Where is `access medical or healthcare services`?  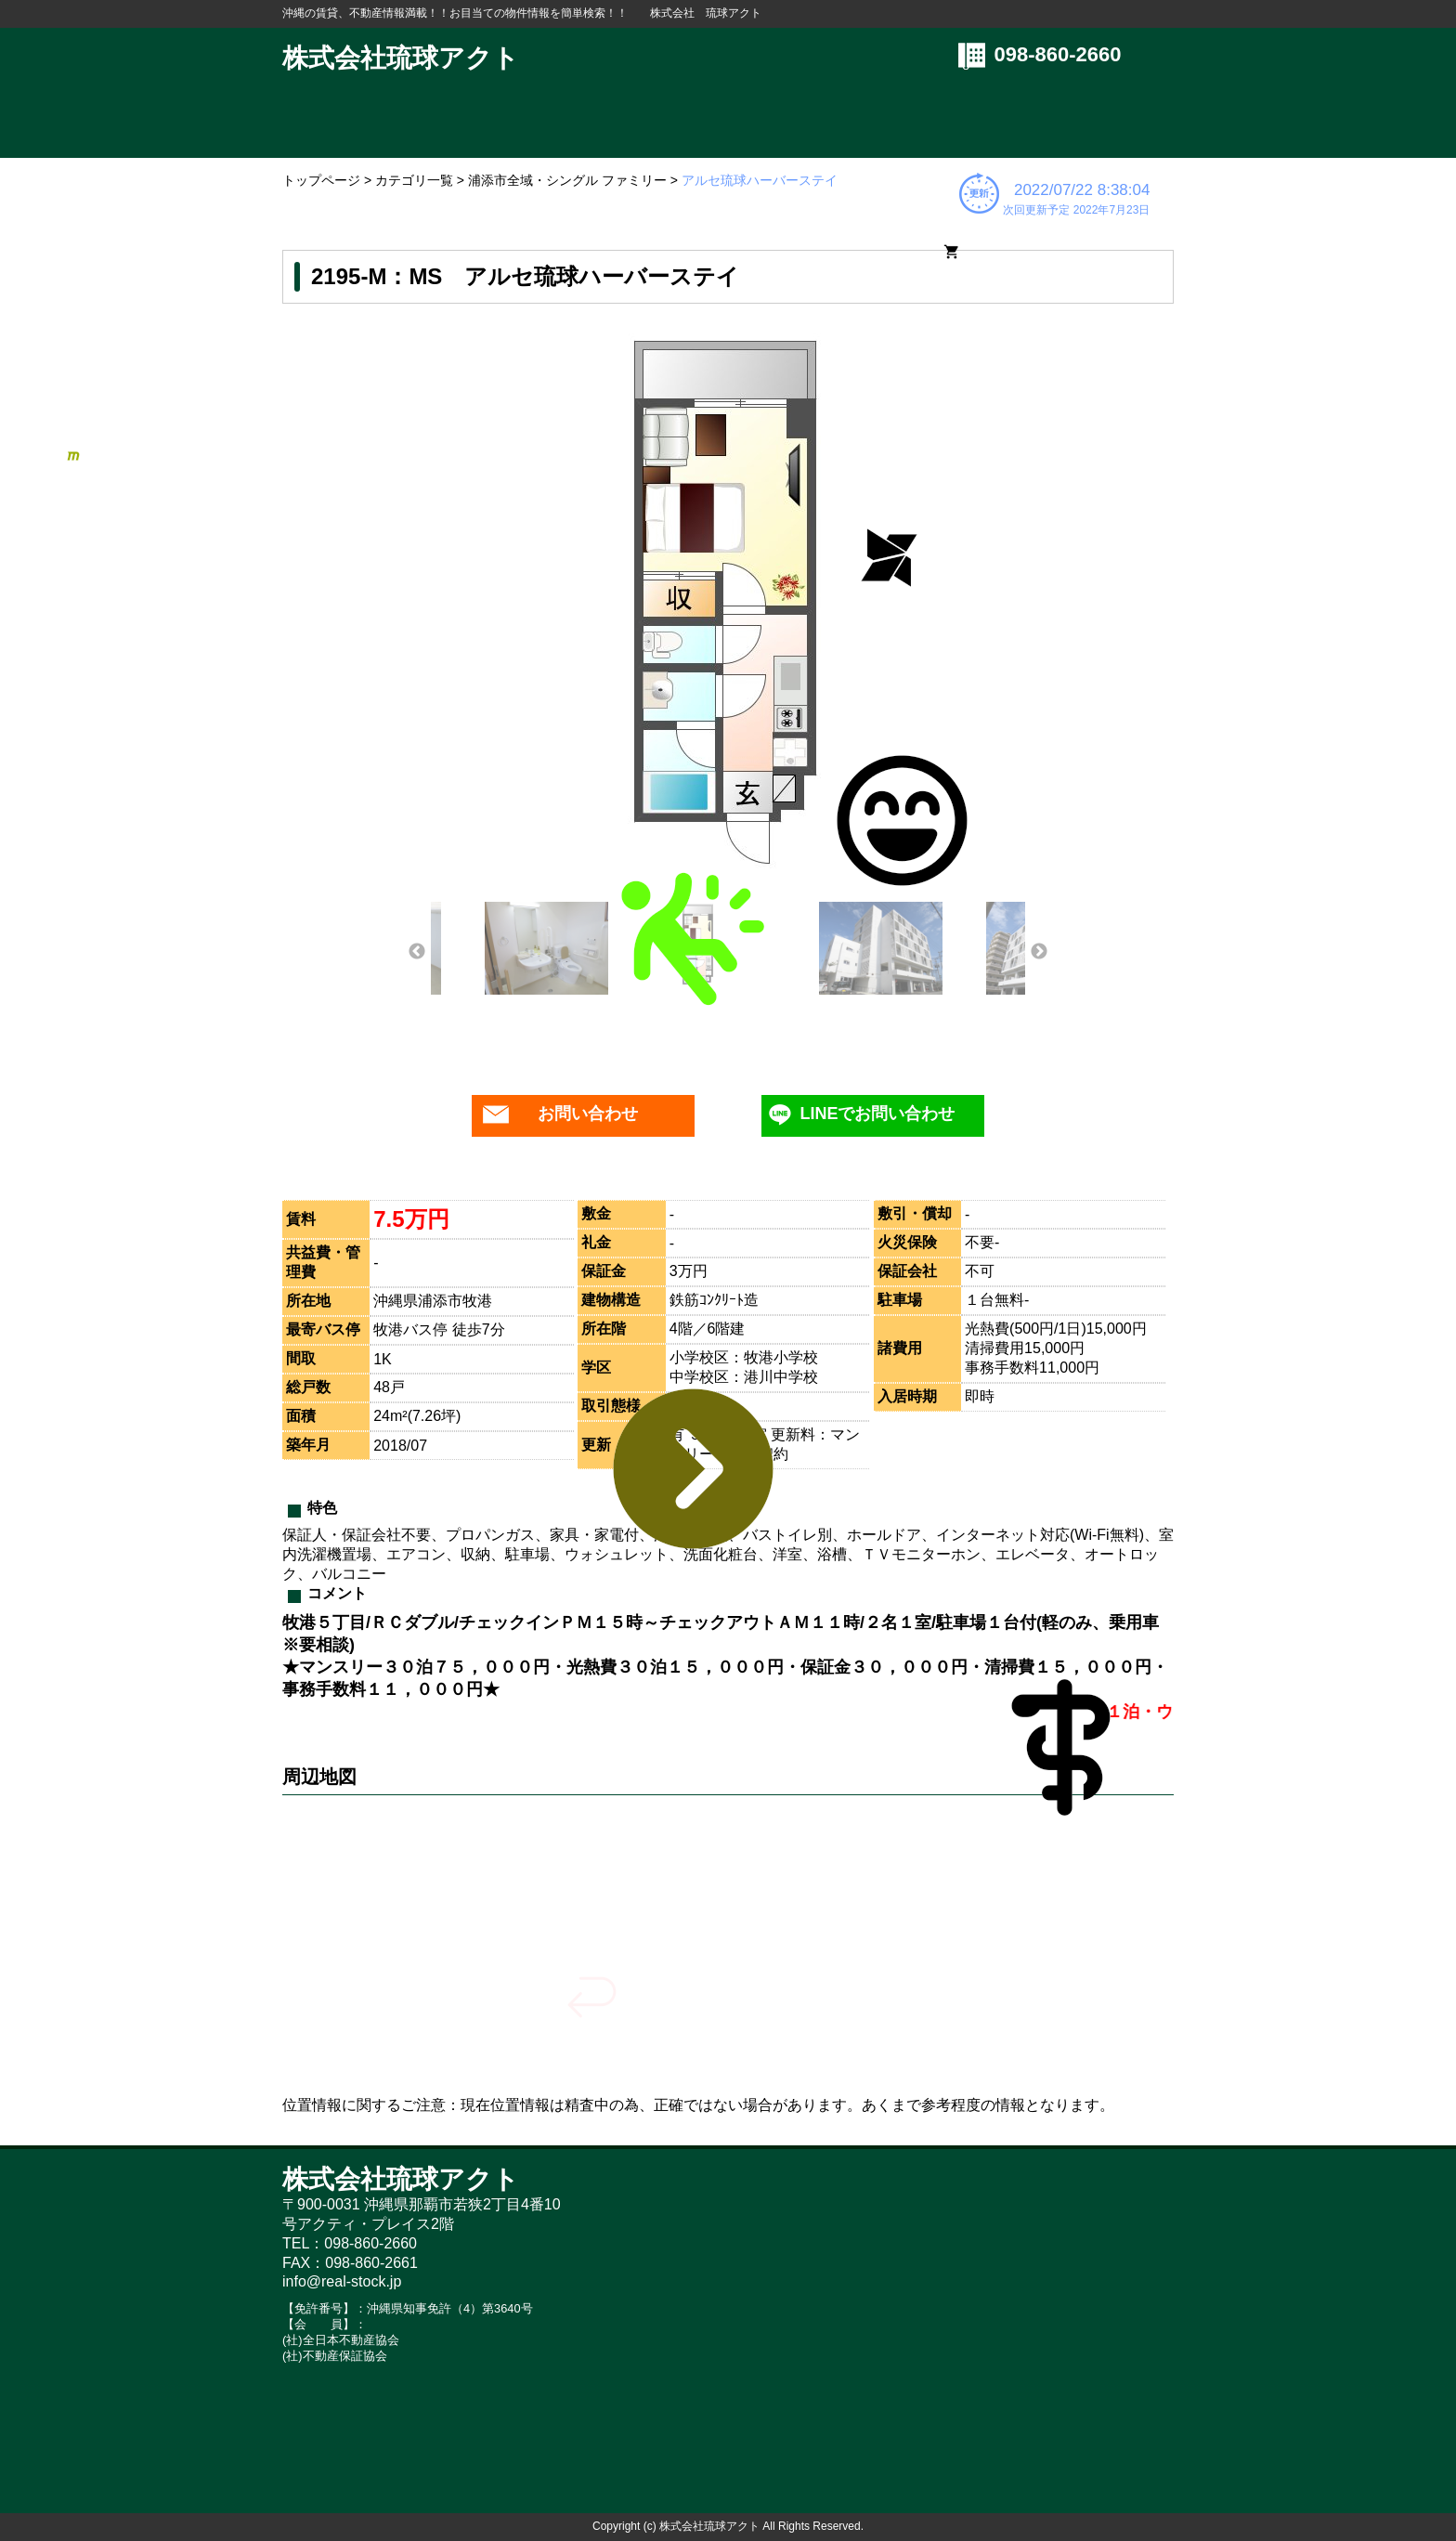
access medical or healthcare services is located at coordinates (1064, 1747).